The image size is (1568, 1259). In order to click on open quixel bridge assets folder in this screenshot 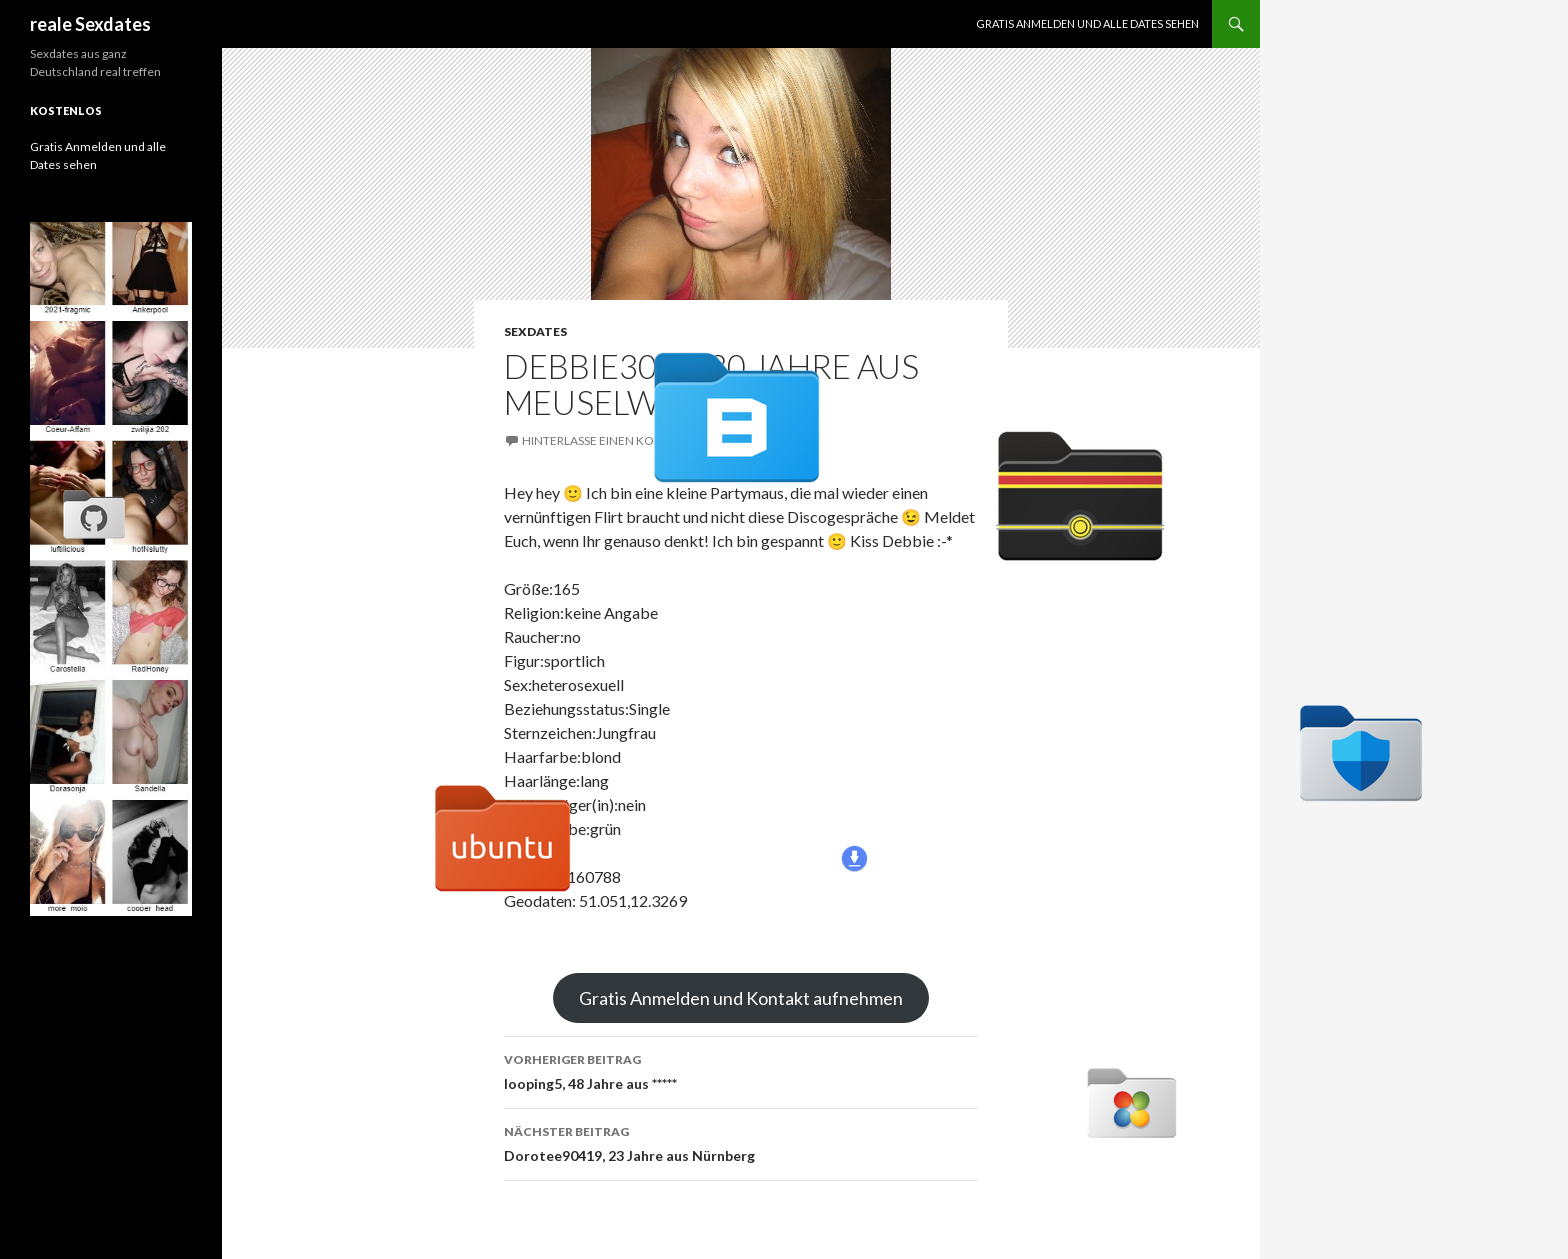, I will do `click(736, 422)`.